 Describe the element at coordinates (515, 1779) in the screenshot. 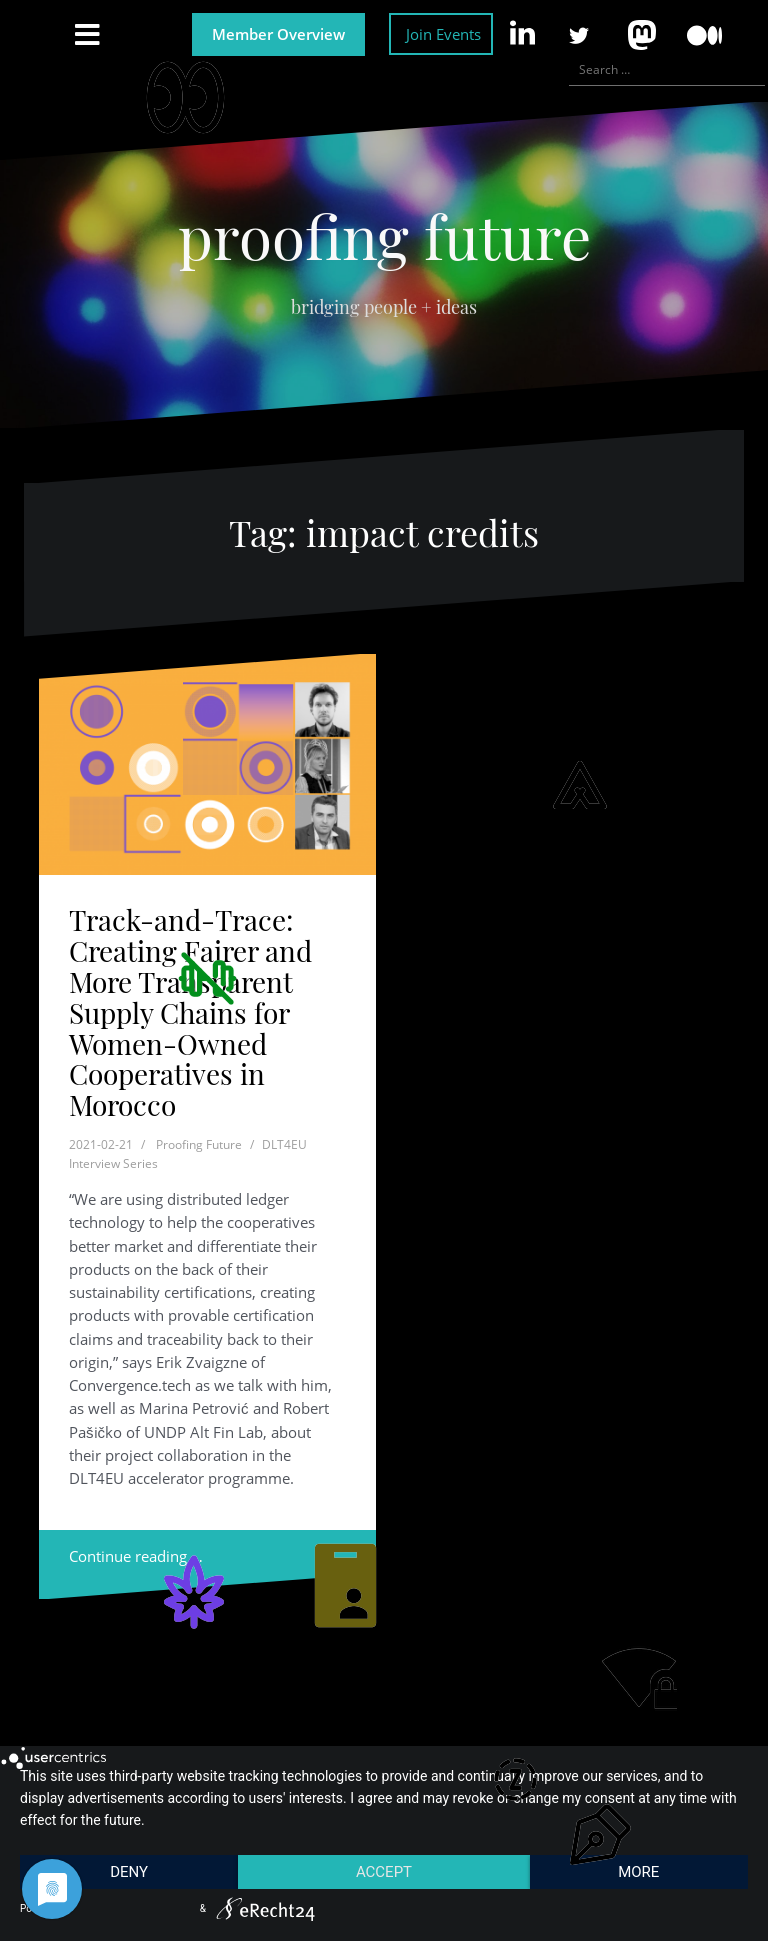

I see `indicates a loading or processing state for sleep mode` at that location.